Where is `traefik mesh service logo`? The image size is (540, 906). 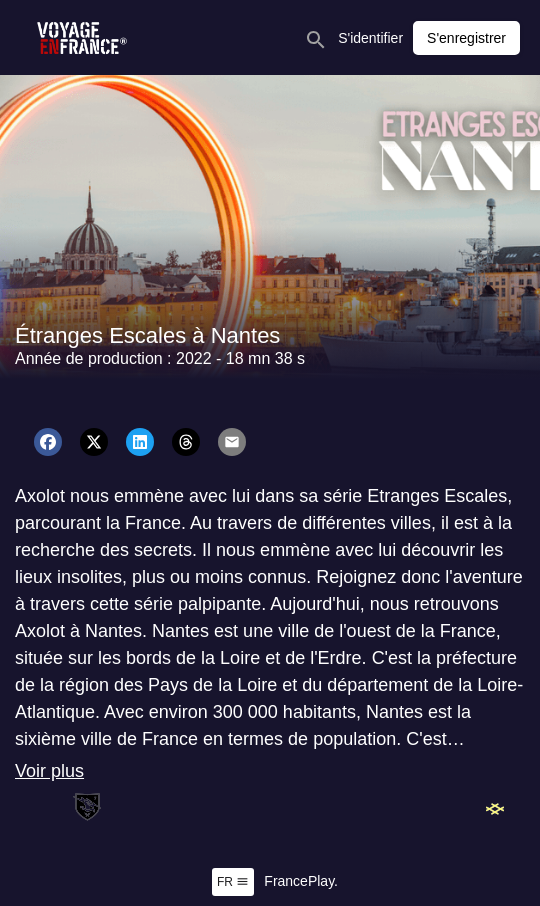
traefik mesh service logo is located at coordinates (495, 809).